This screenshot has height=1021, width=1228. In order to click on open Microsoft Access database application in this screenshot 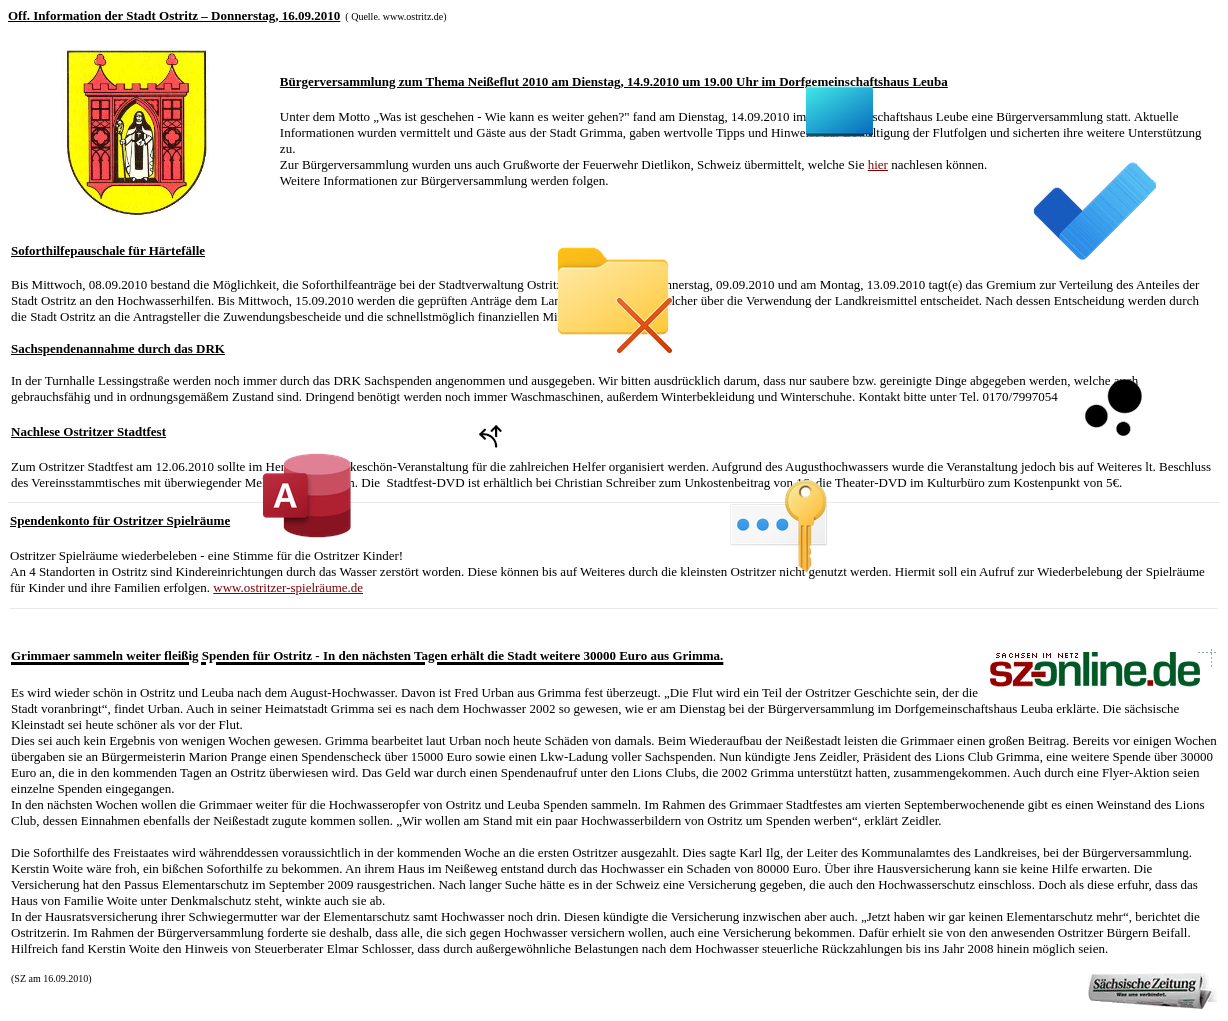, I will do `click(307, 495)`.